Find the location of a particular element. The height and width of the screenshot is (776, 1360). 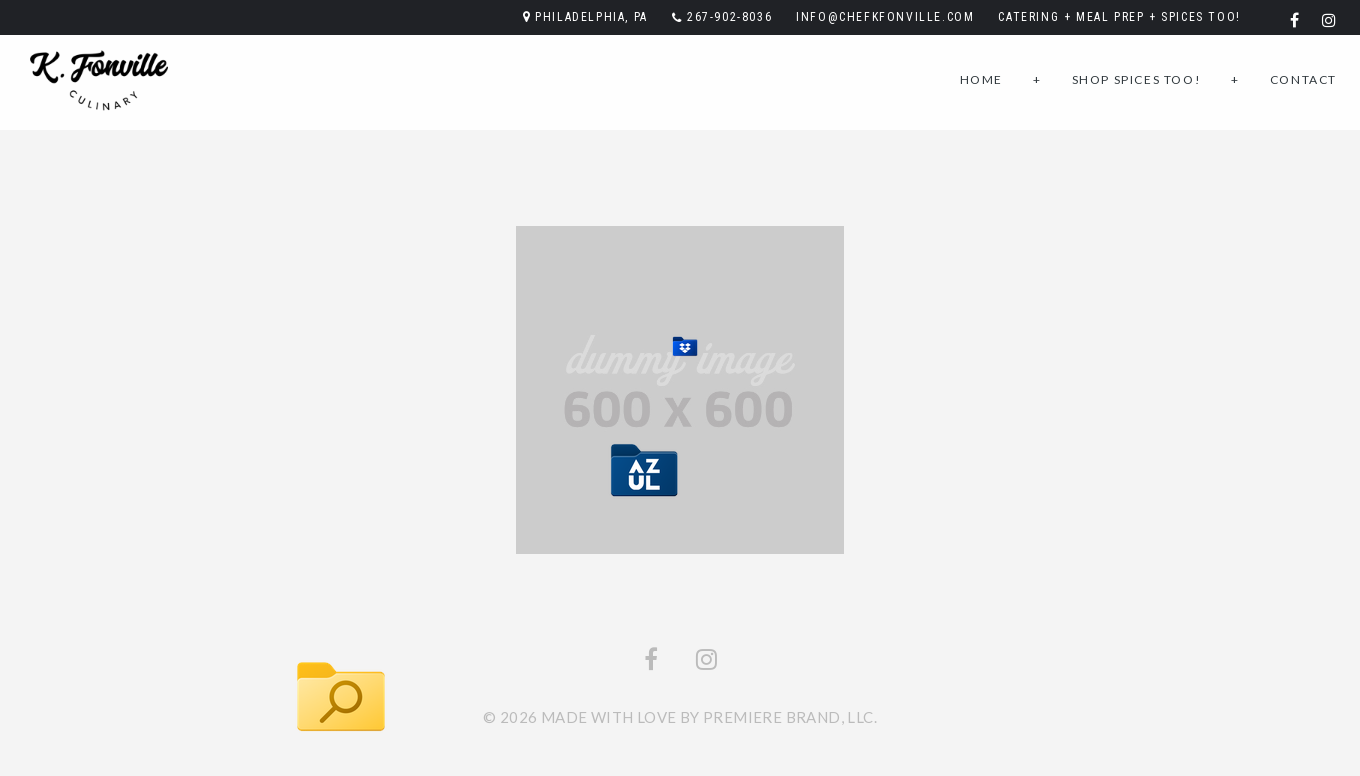

open your Dropbox synced folder is located at coordinates (685, 347).